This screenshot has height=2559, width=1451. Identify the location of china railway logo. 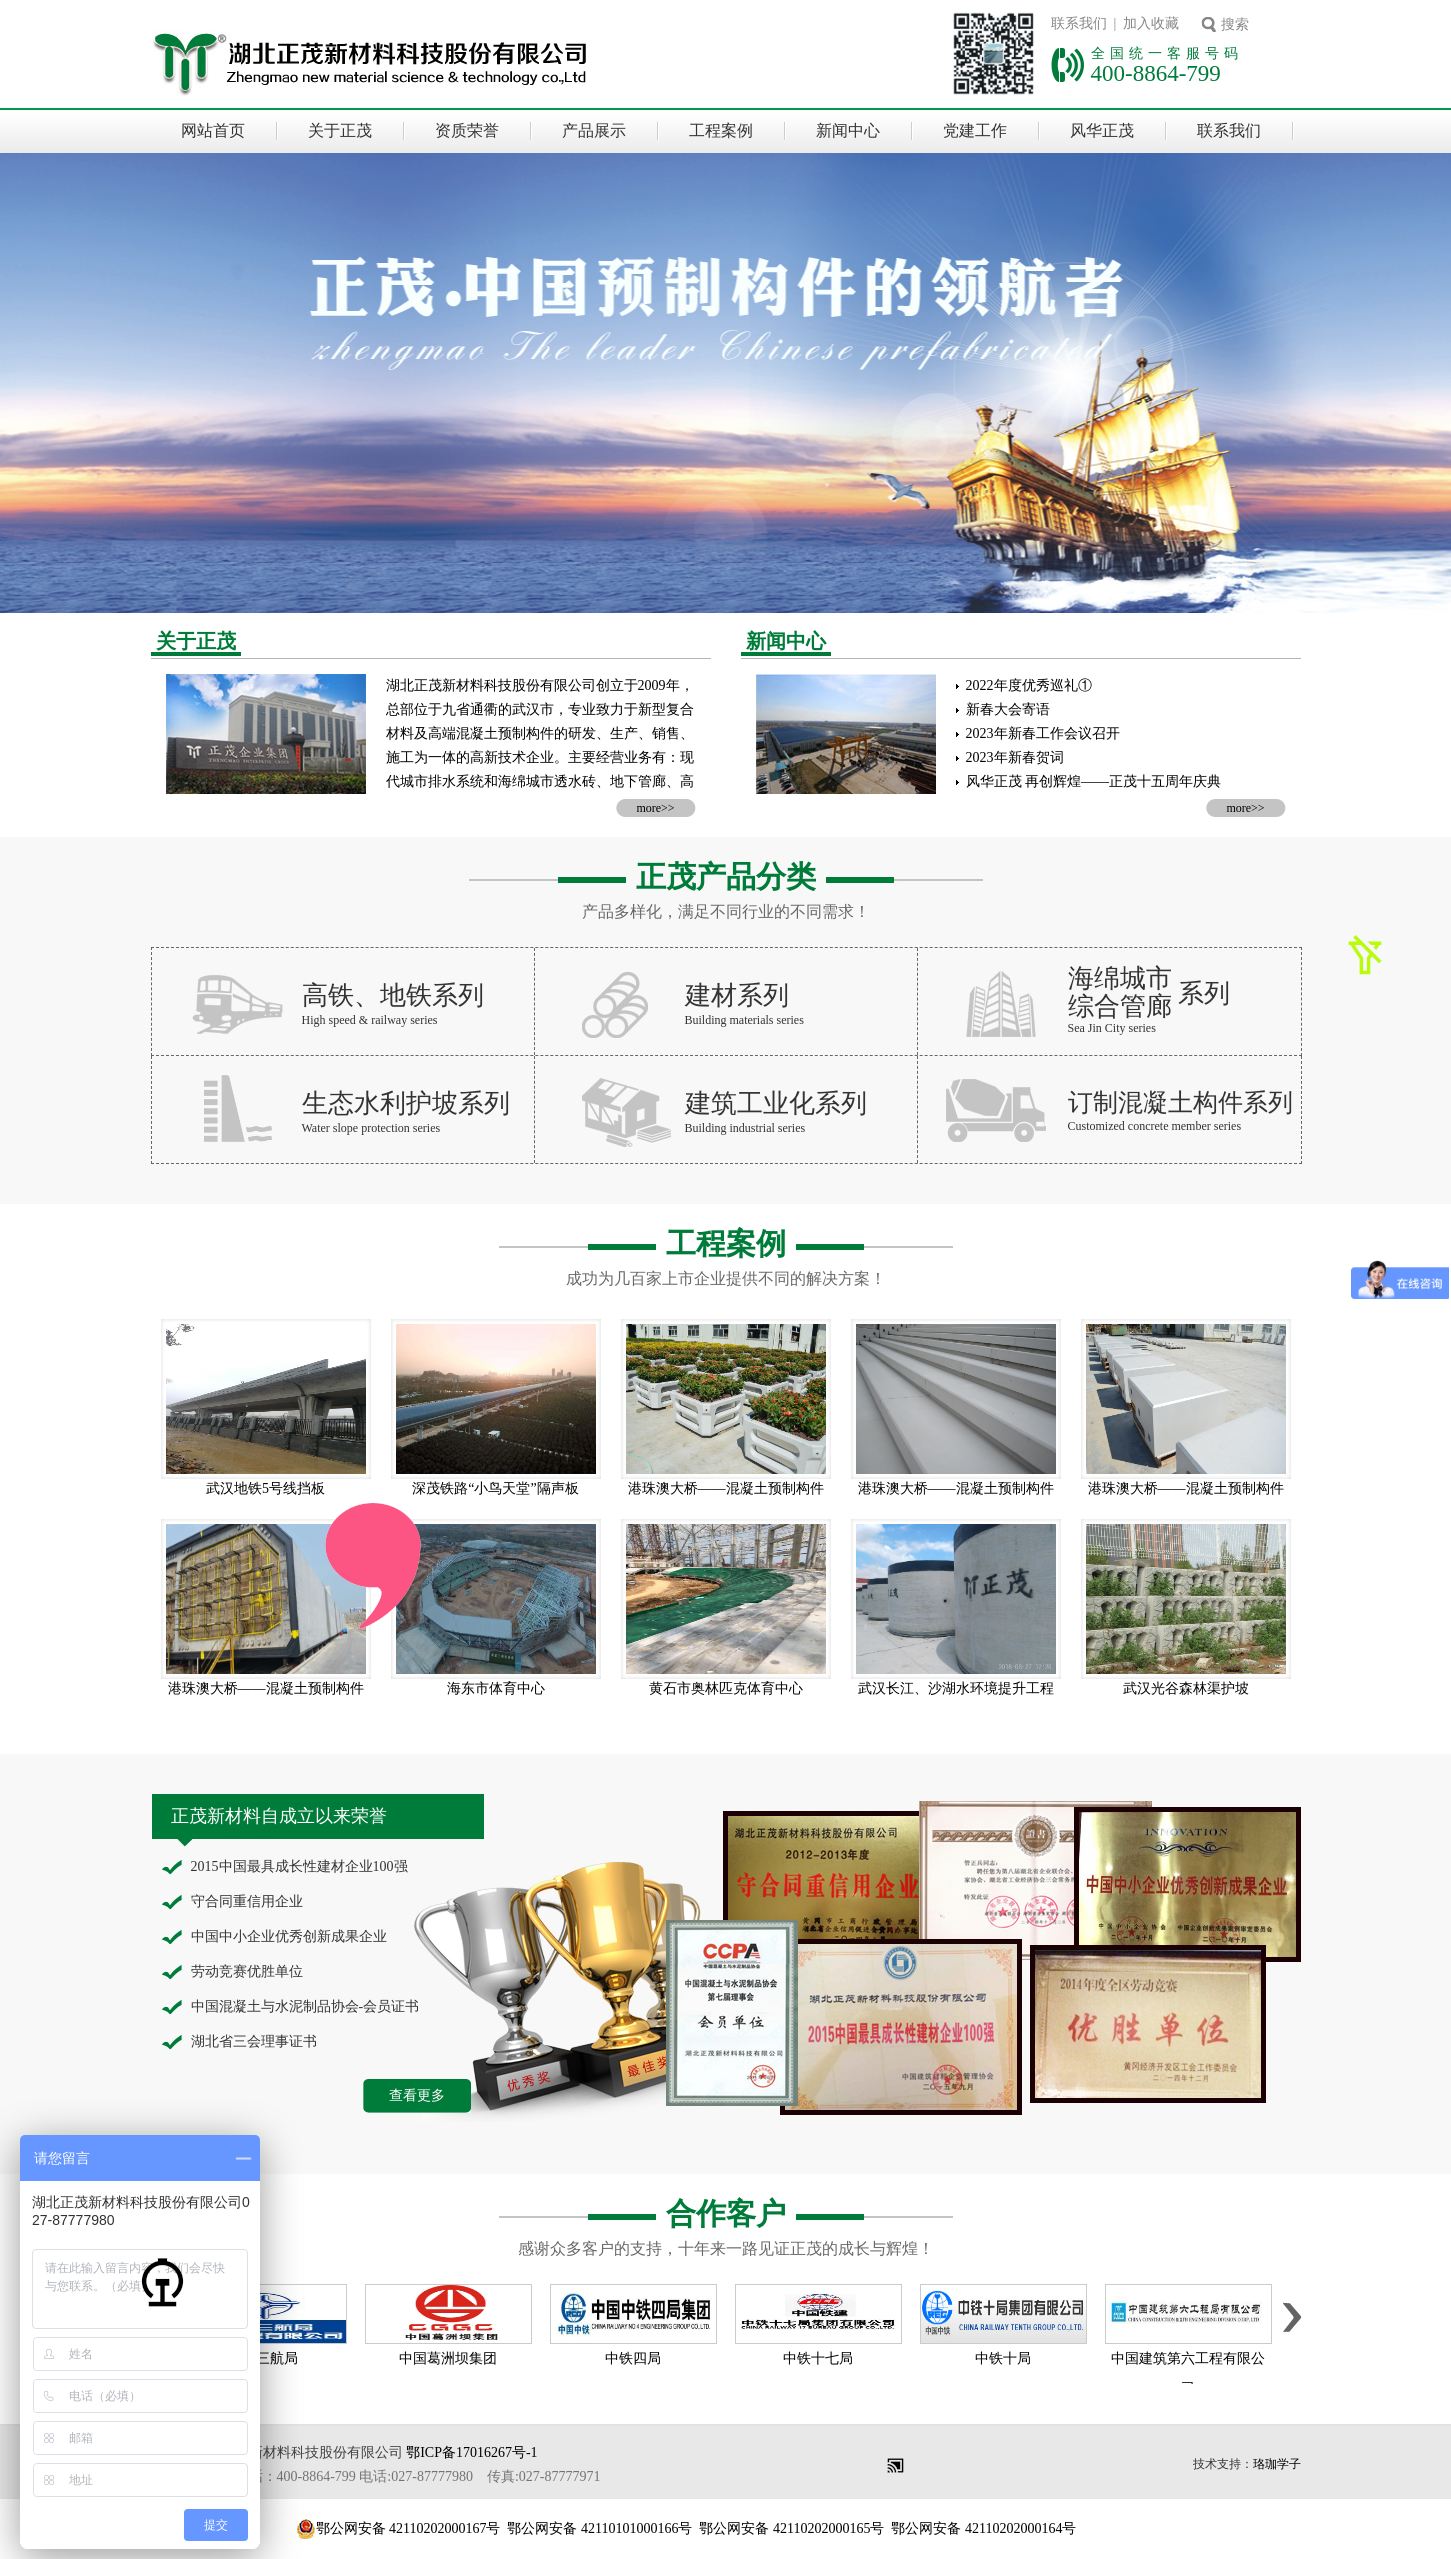
(162, 2283).